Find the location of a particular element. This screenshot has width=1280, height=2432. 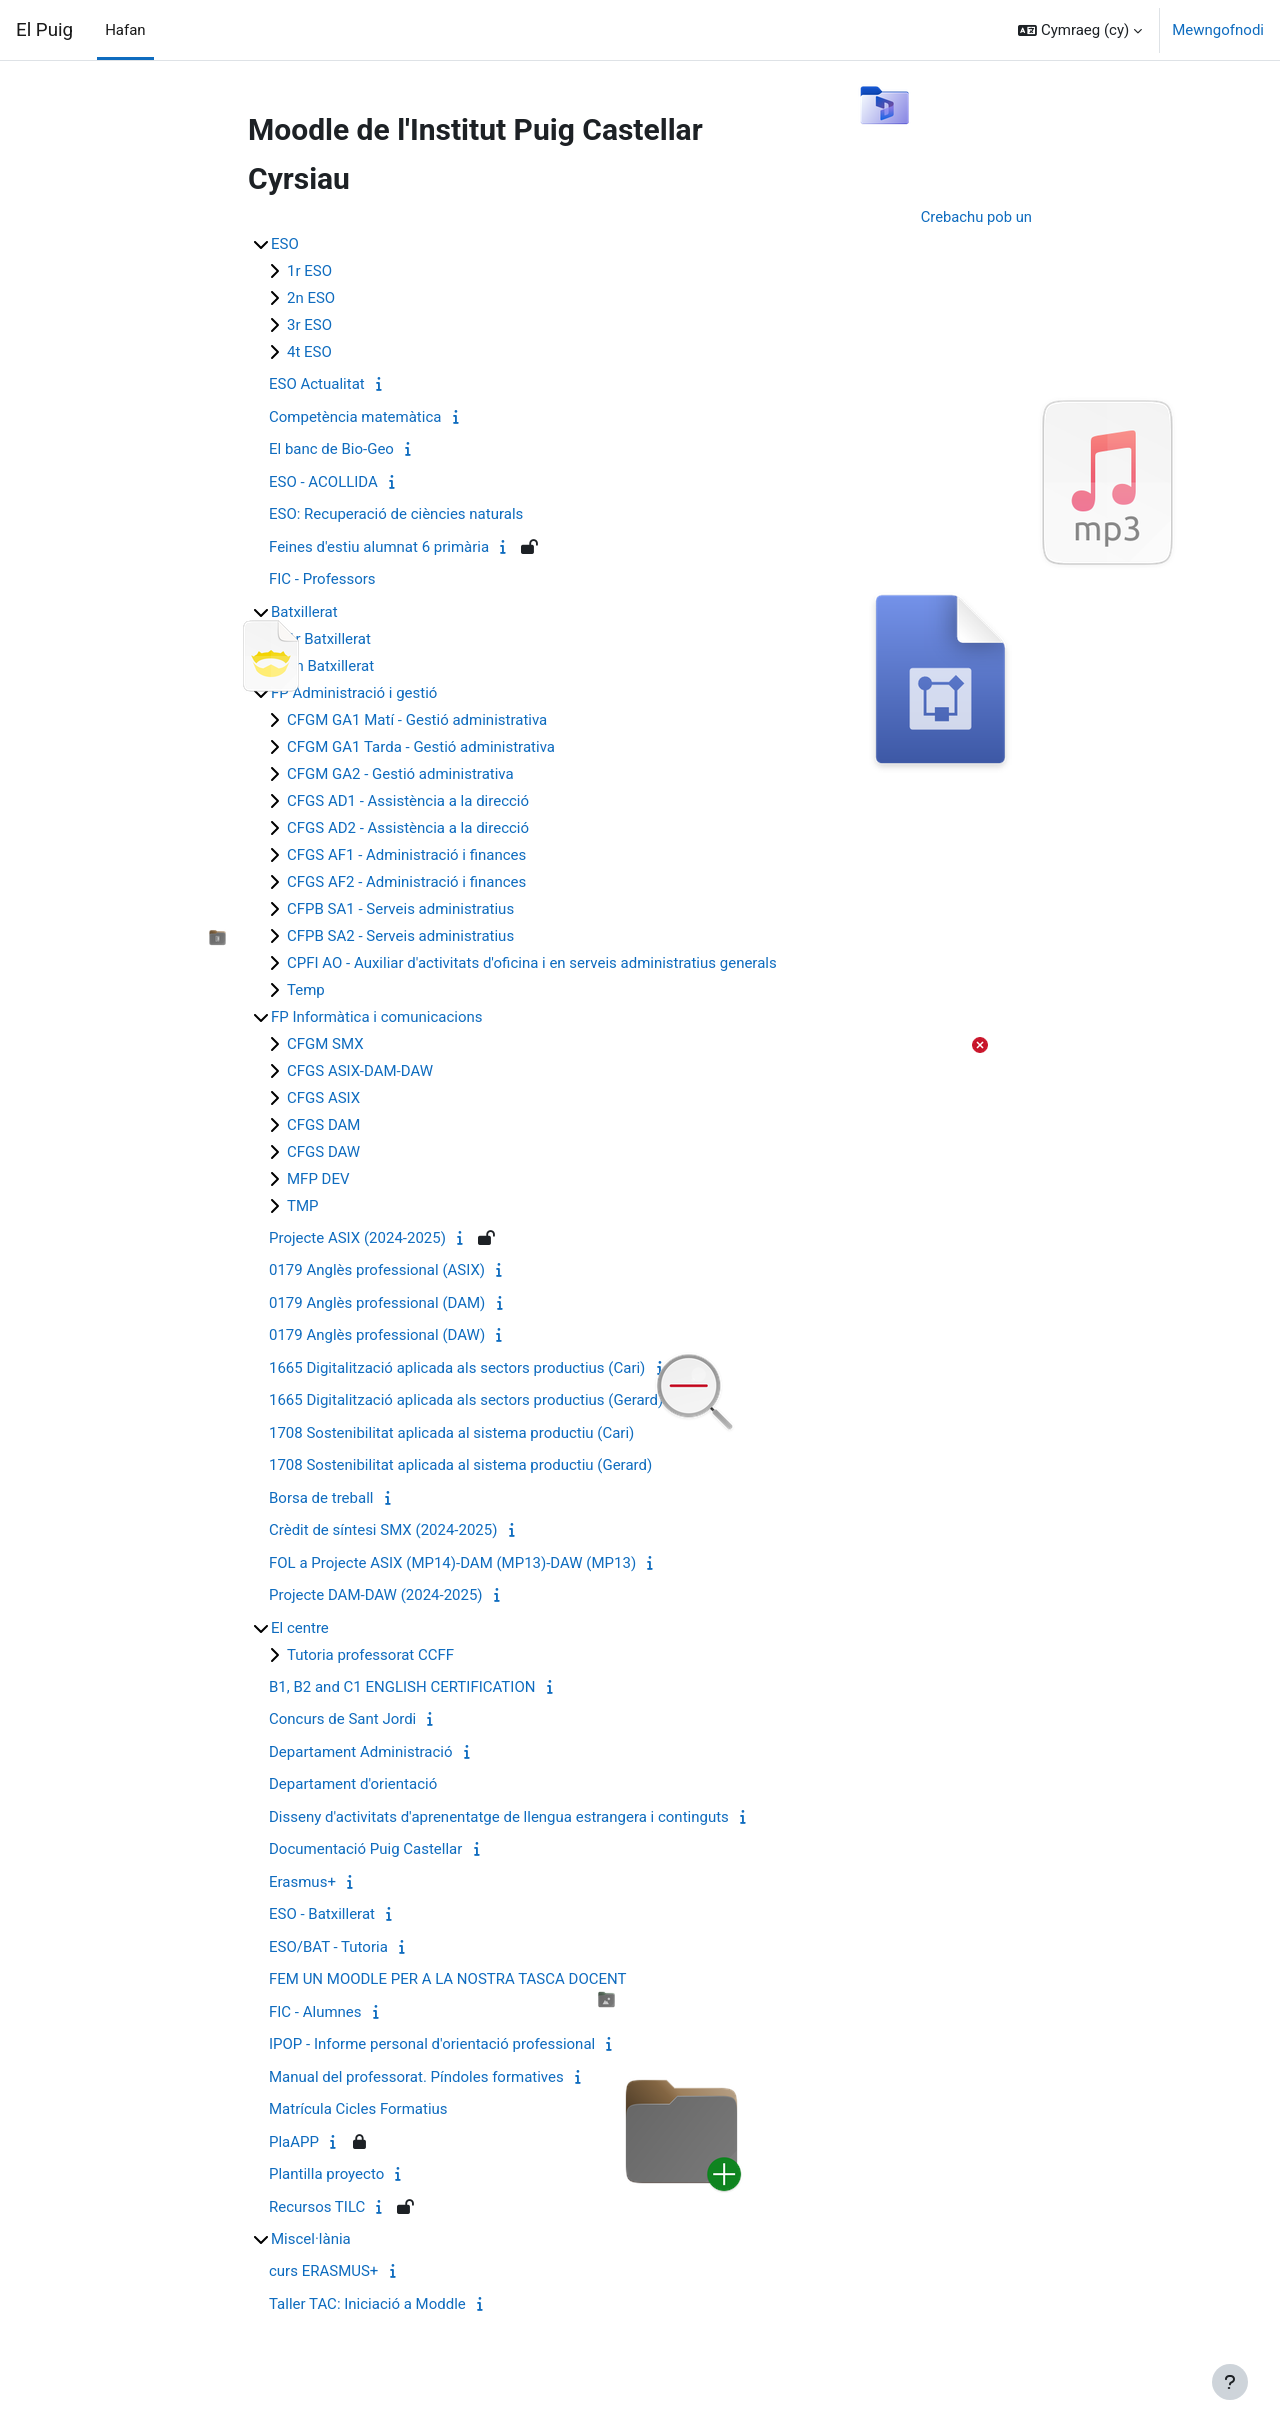

open microsoft dynamics 365 for phones folder is located at coordinates (884, 106).